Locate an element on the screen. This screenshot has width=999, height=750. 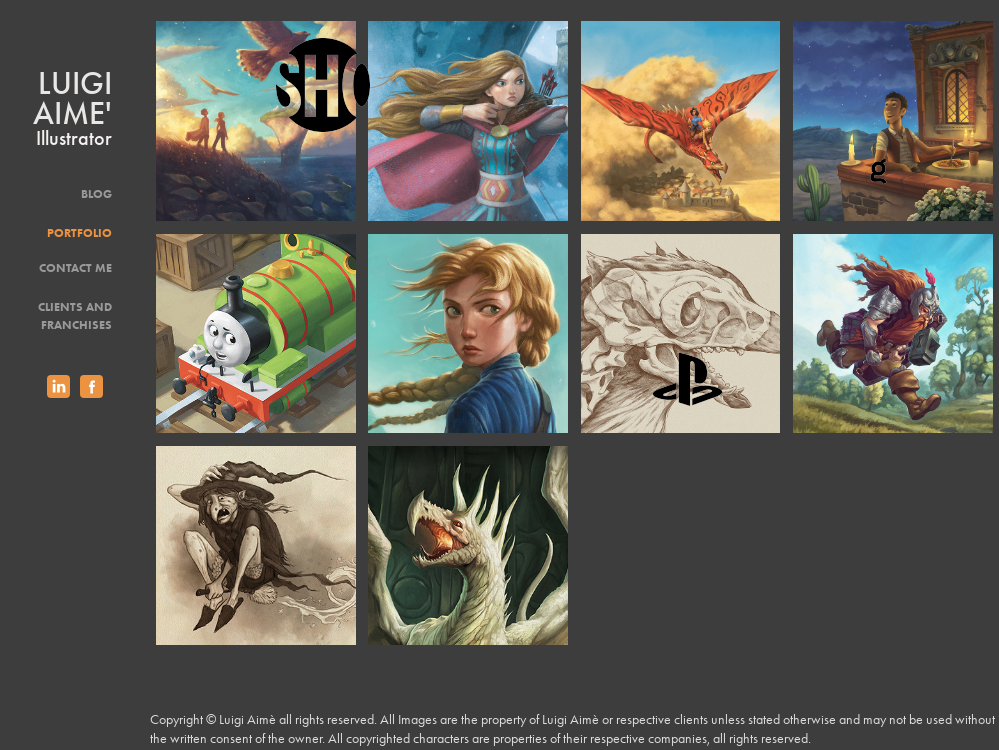
open Kagi search engine is located at coordinates (878, 171).